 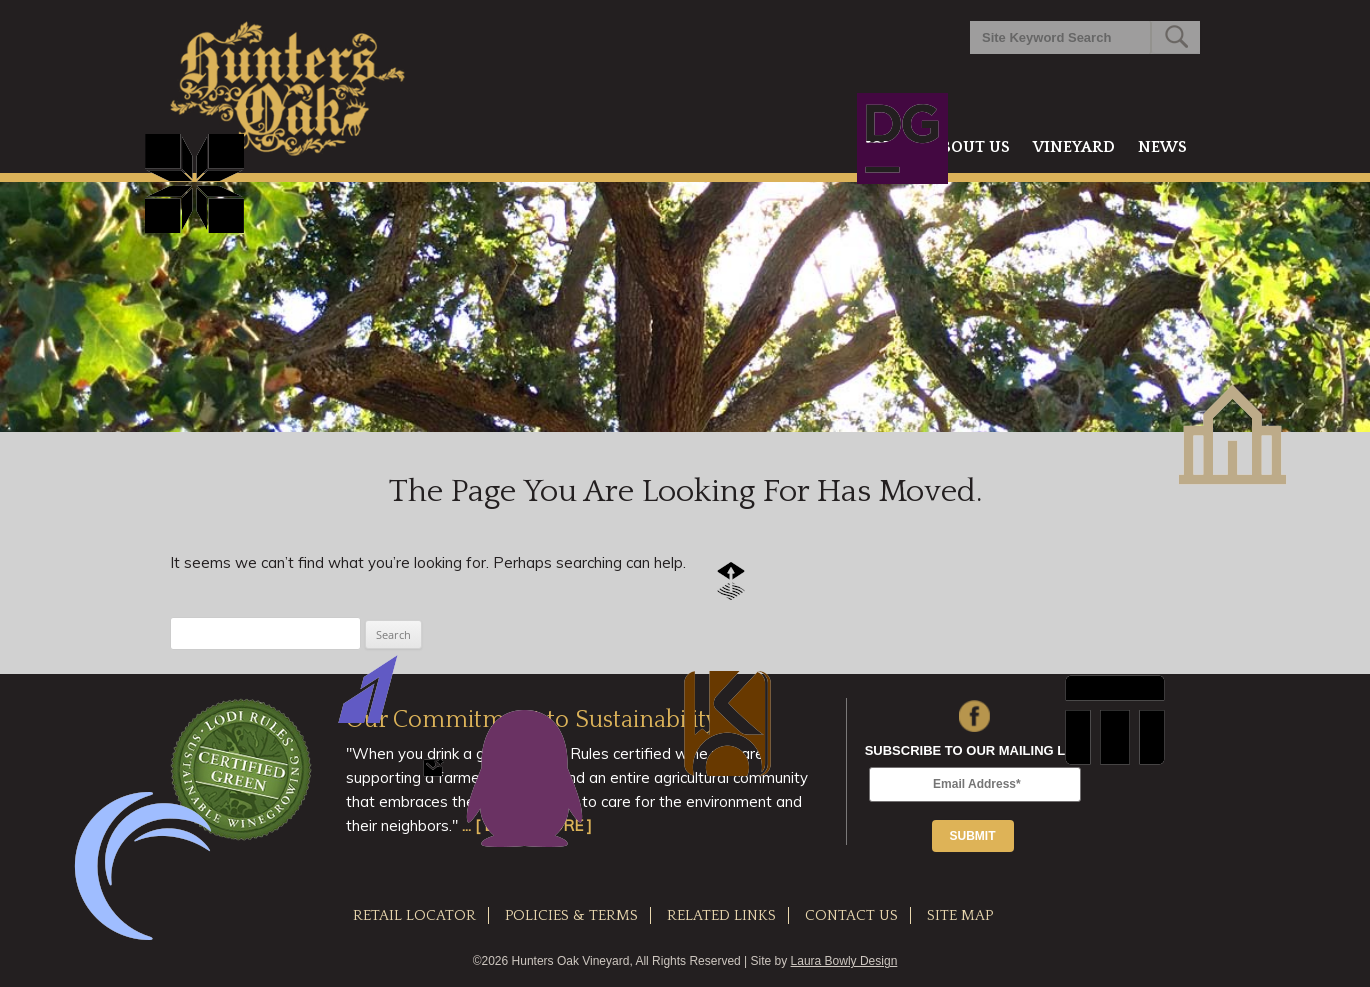 What do you see at coordinates (194, 183) in the screenshot?
I see `open Code::Blocks IDE` at bounding box center [194, 183].